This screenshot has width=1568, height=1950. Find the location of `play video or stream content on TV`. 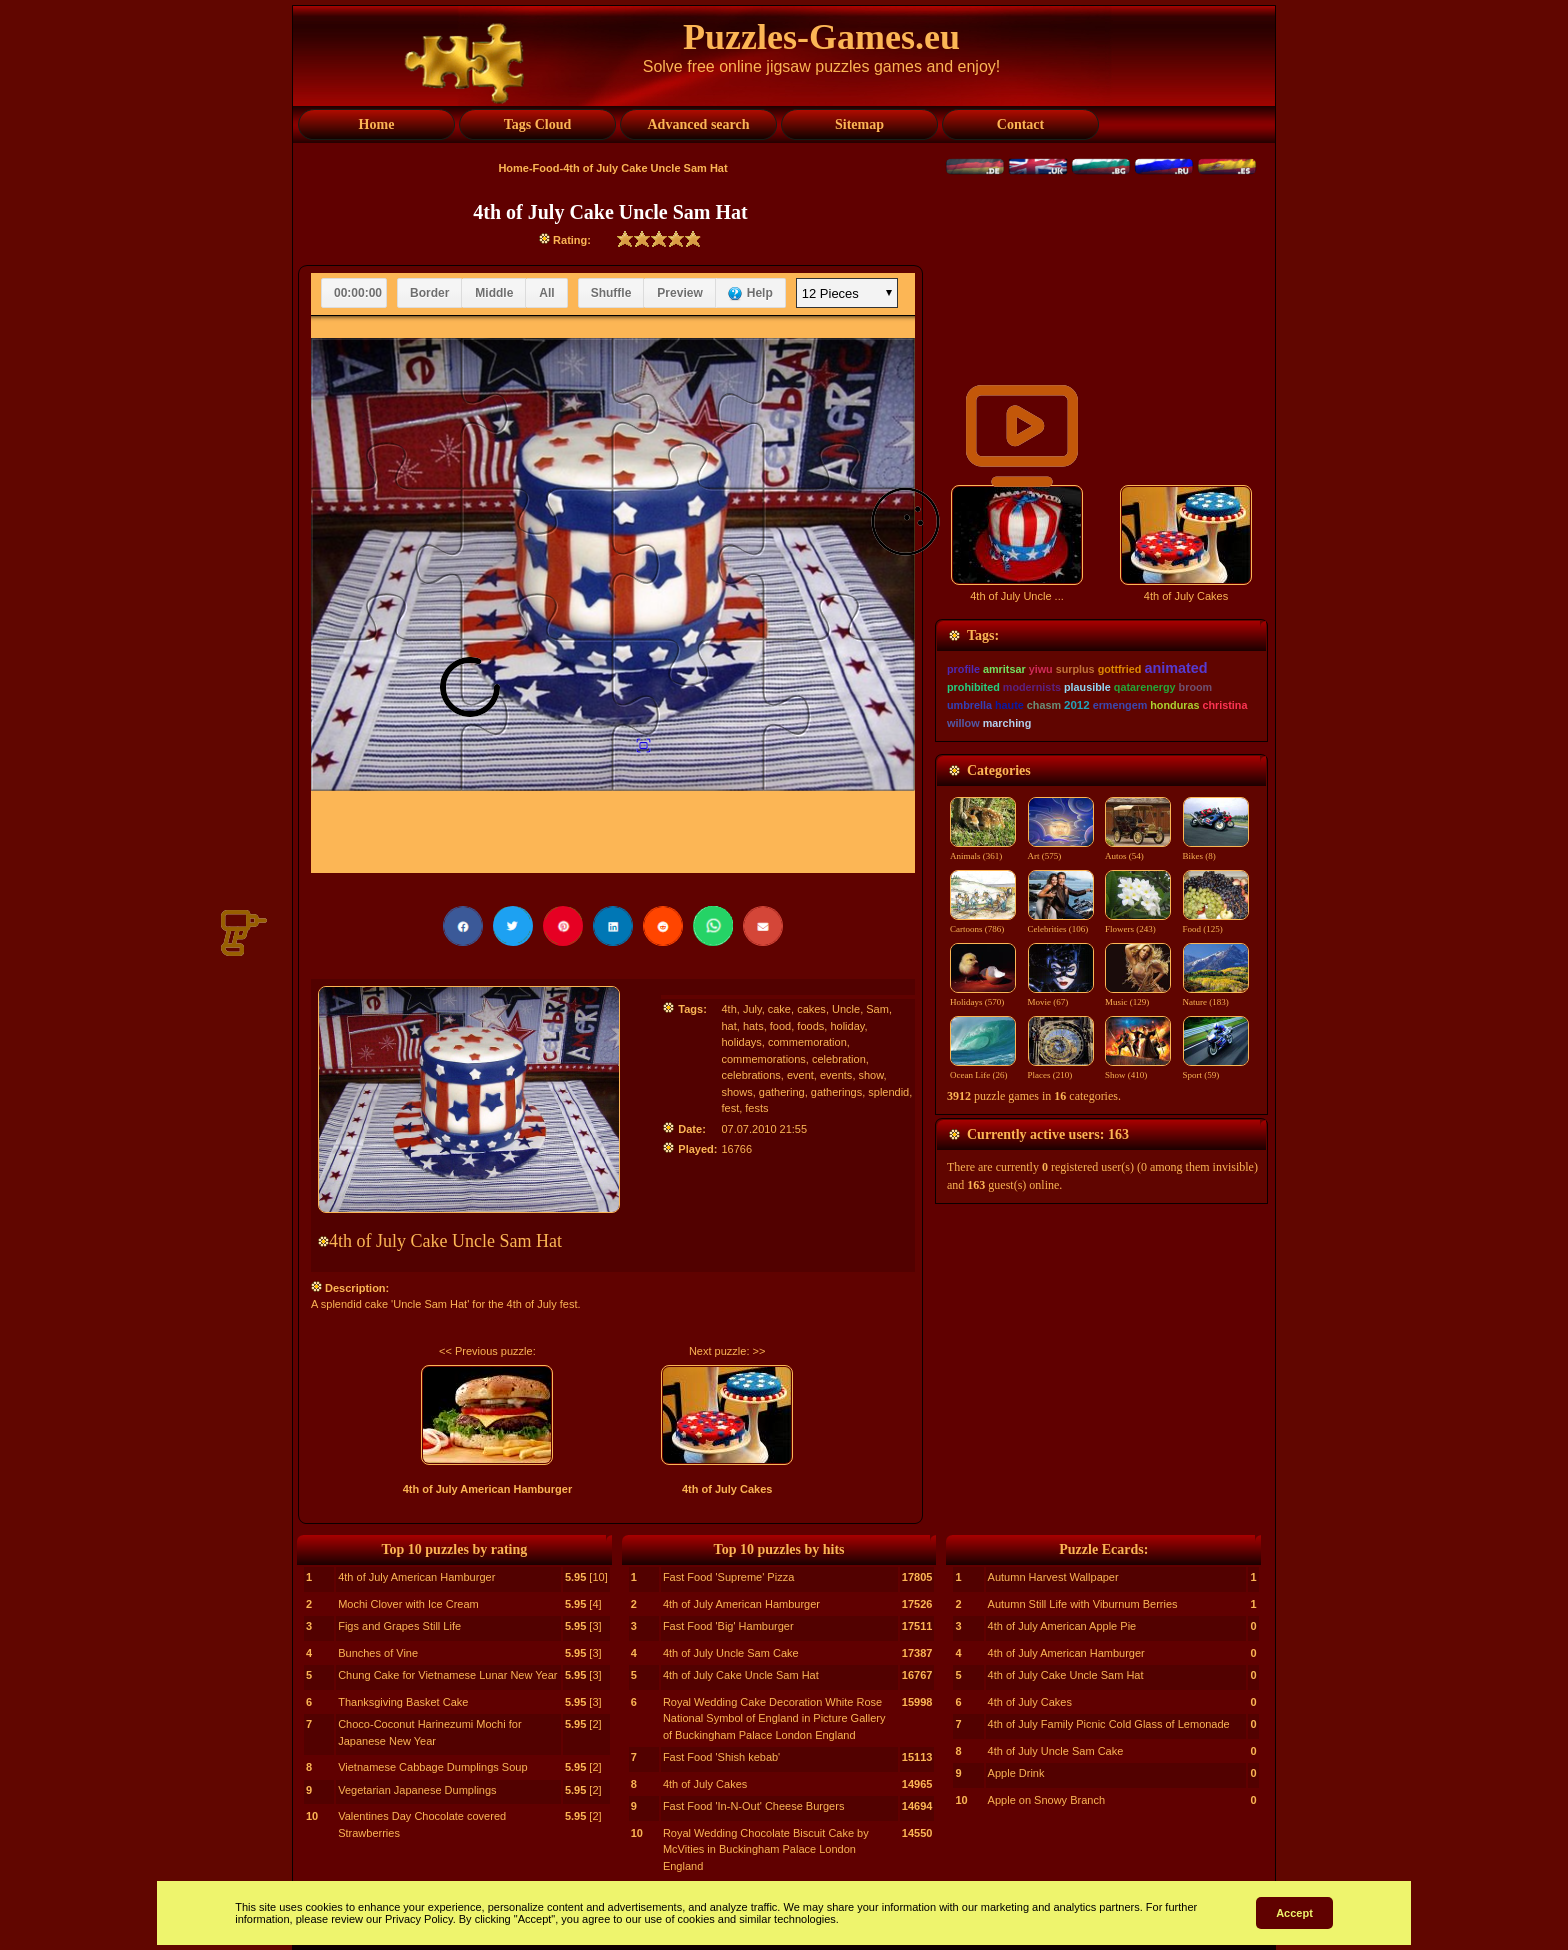

play video or stream content on TV is located at coordinates (1022, 436).